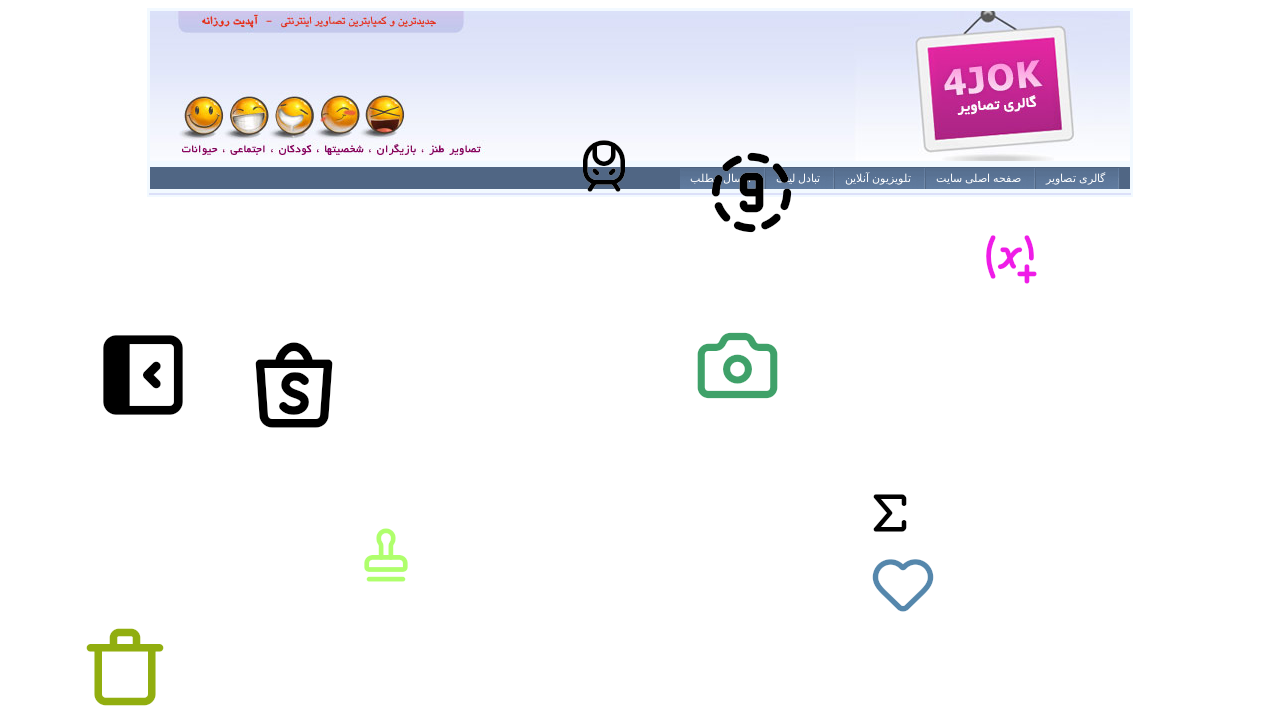  Describe the element at coordinates (604, 166) in the screenshot. I see `view train or rail transit options` at that location.